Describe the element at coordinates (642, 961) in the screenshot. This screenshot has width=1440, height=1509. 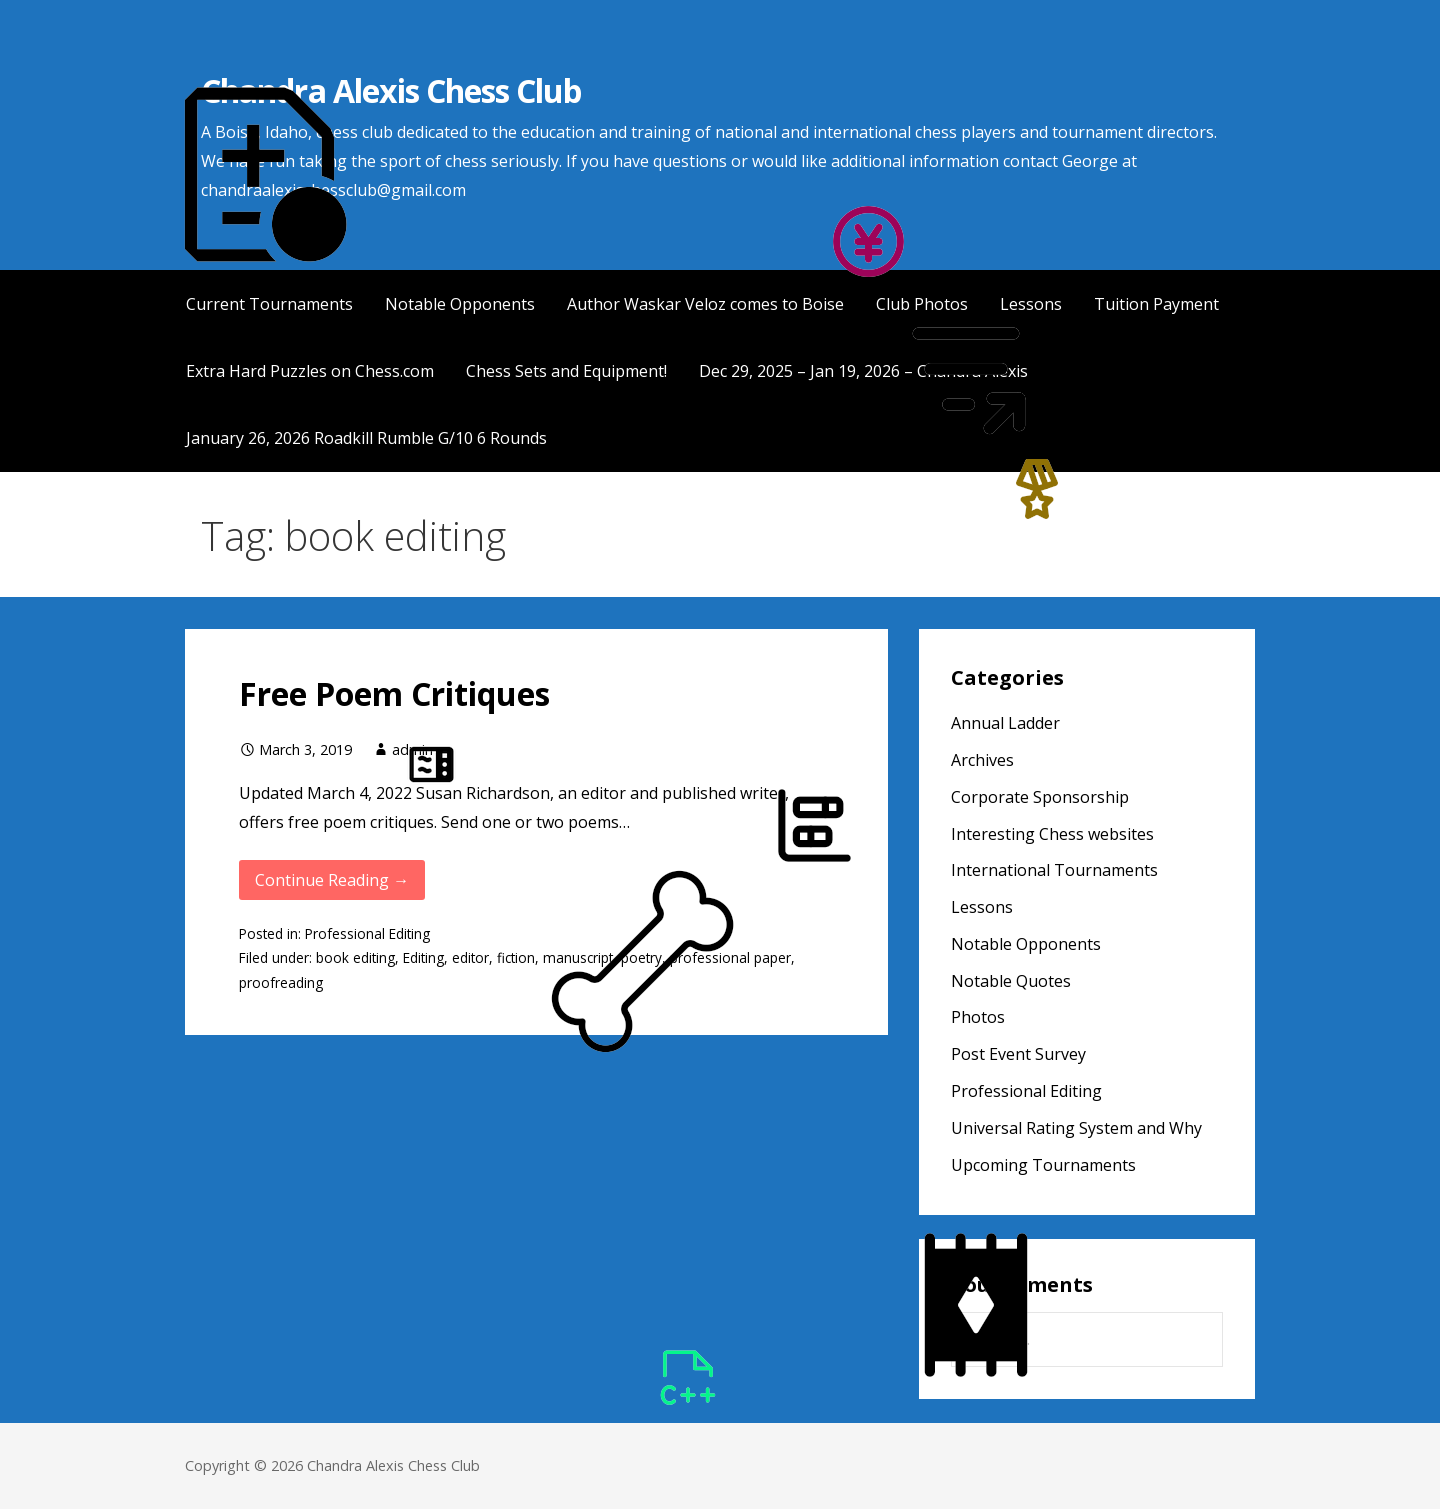
I see `access pet-related features or settings` at that location.